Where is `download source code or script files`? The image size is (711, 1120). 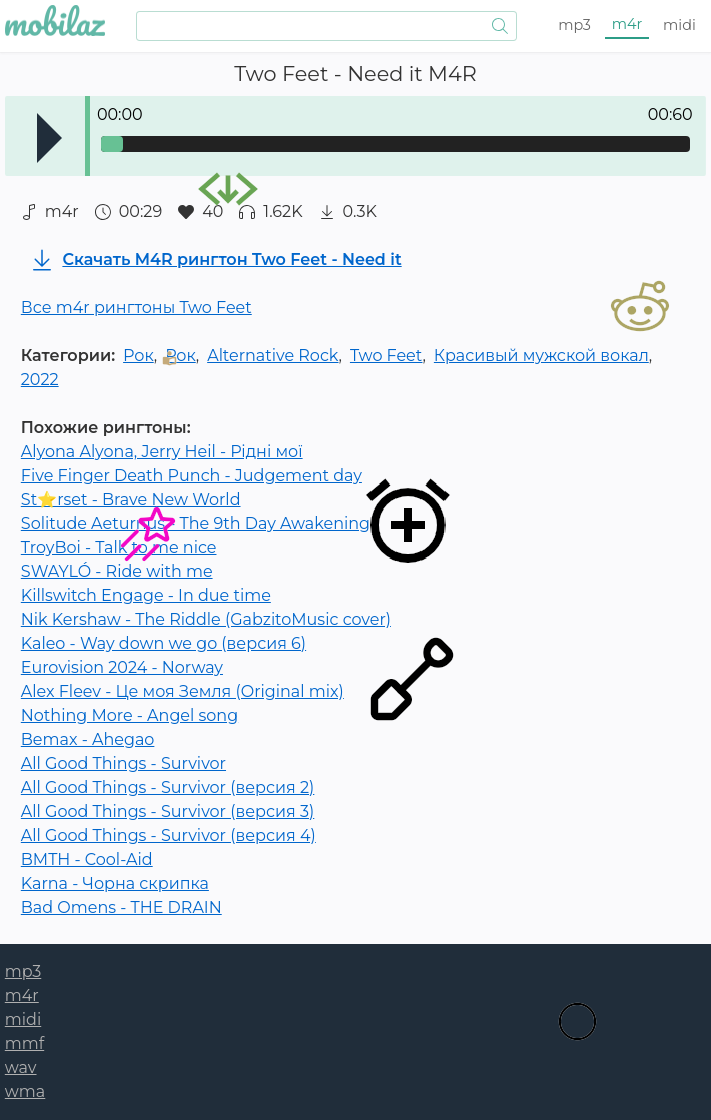
download source code or script files is located at coordinates (228, 189).